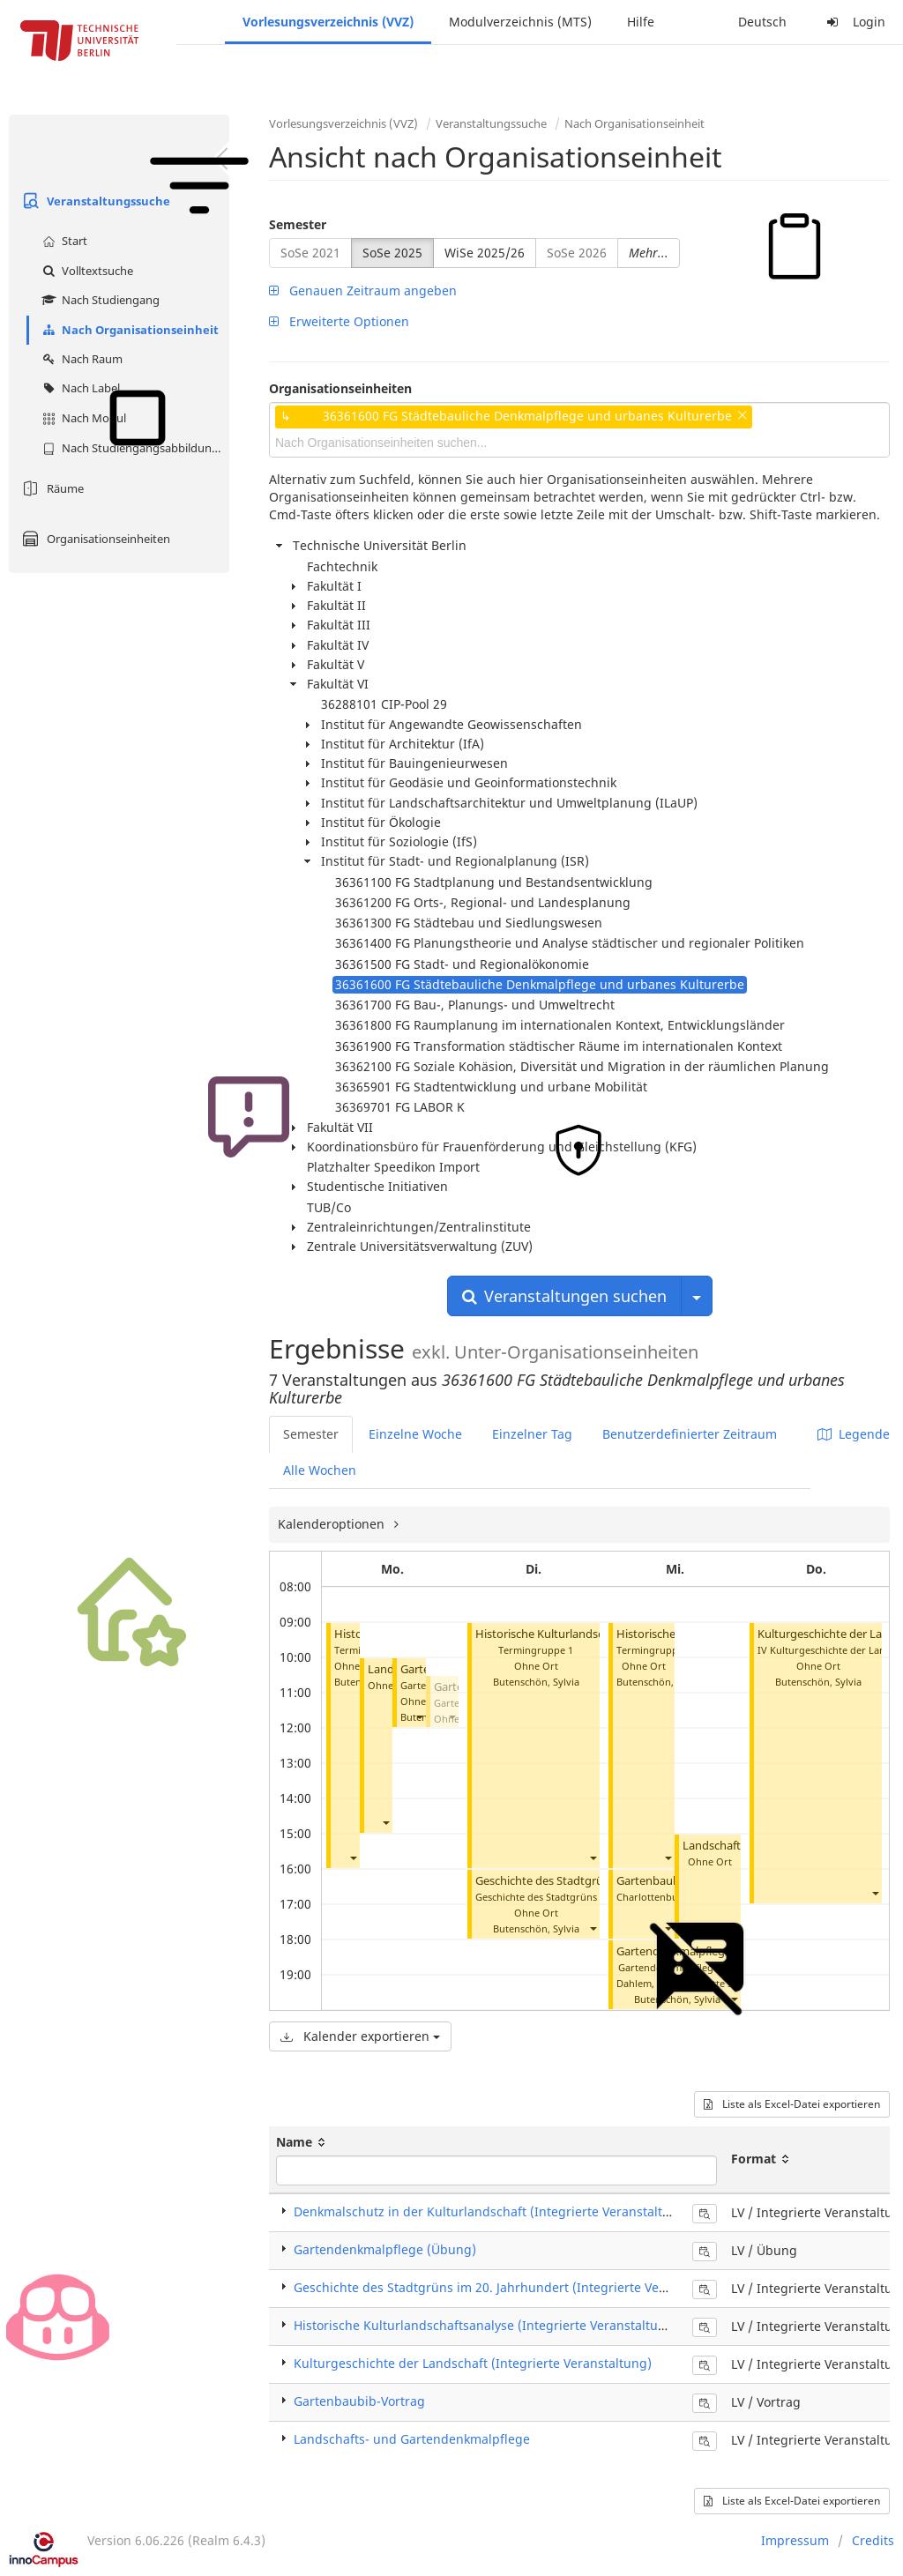  I want to click on report an issue or problem, so click(249, 1117).